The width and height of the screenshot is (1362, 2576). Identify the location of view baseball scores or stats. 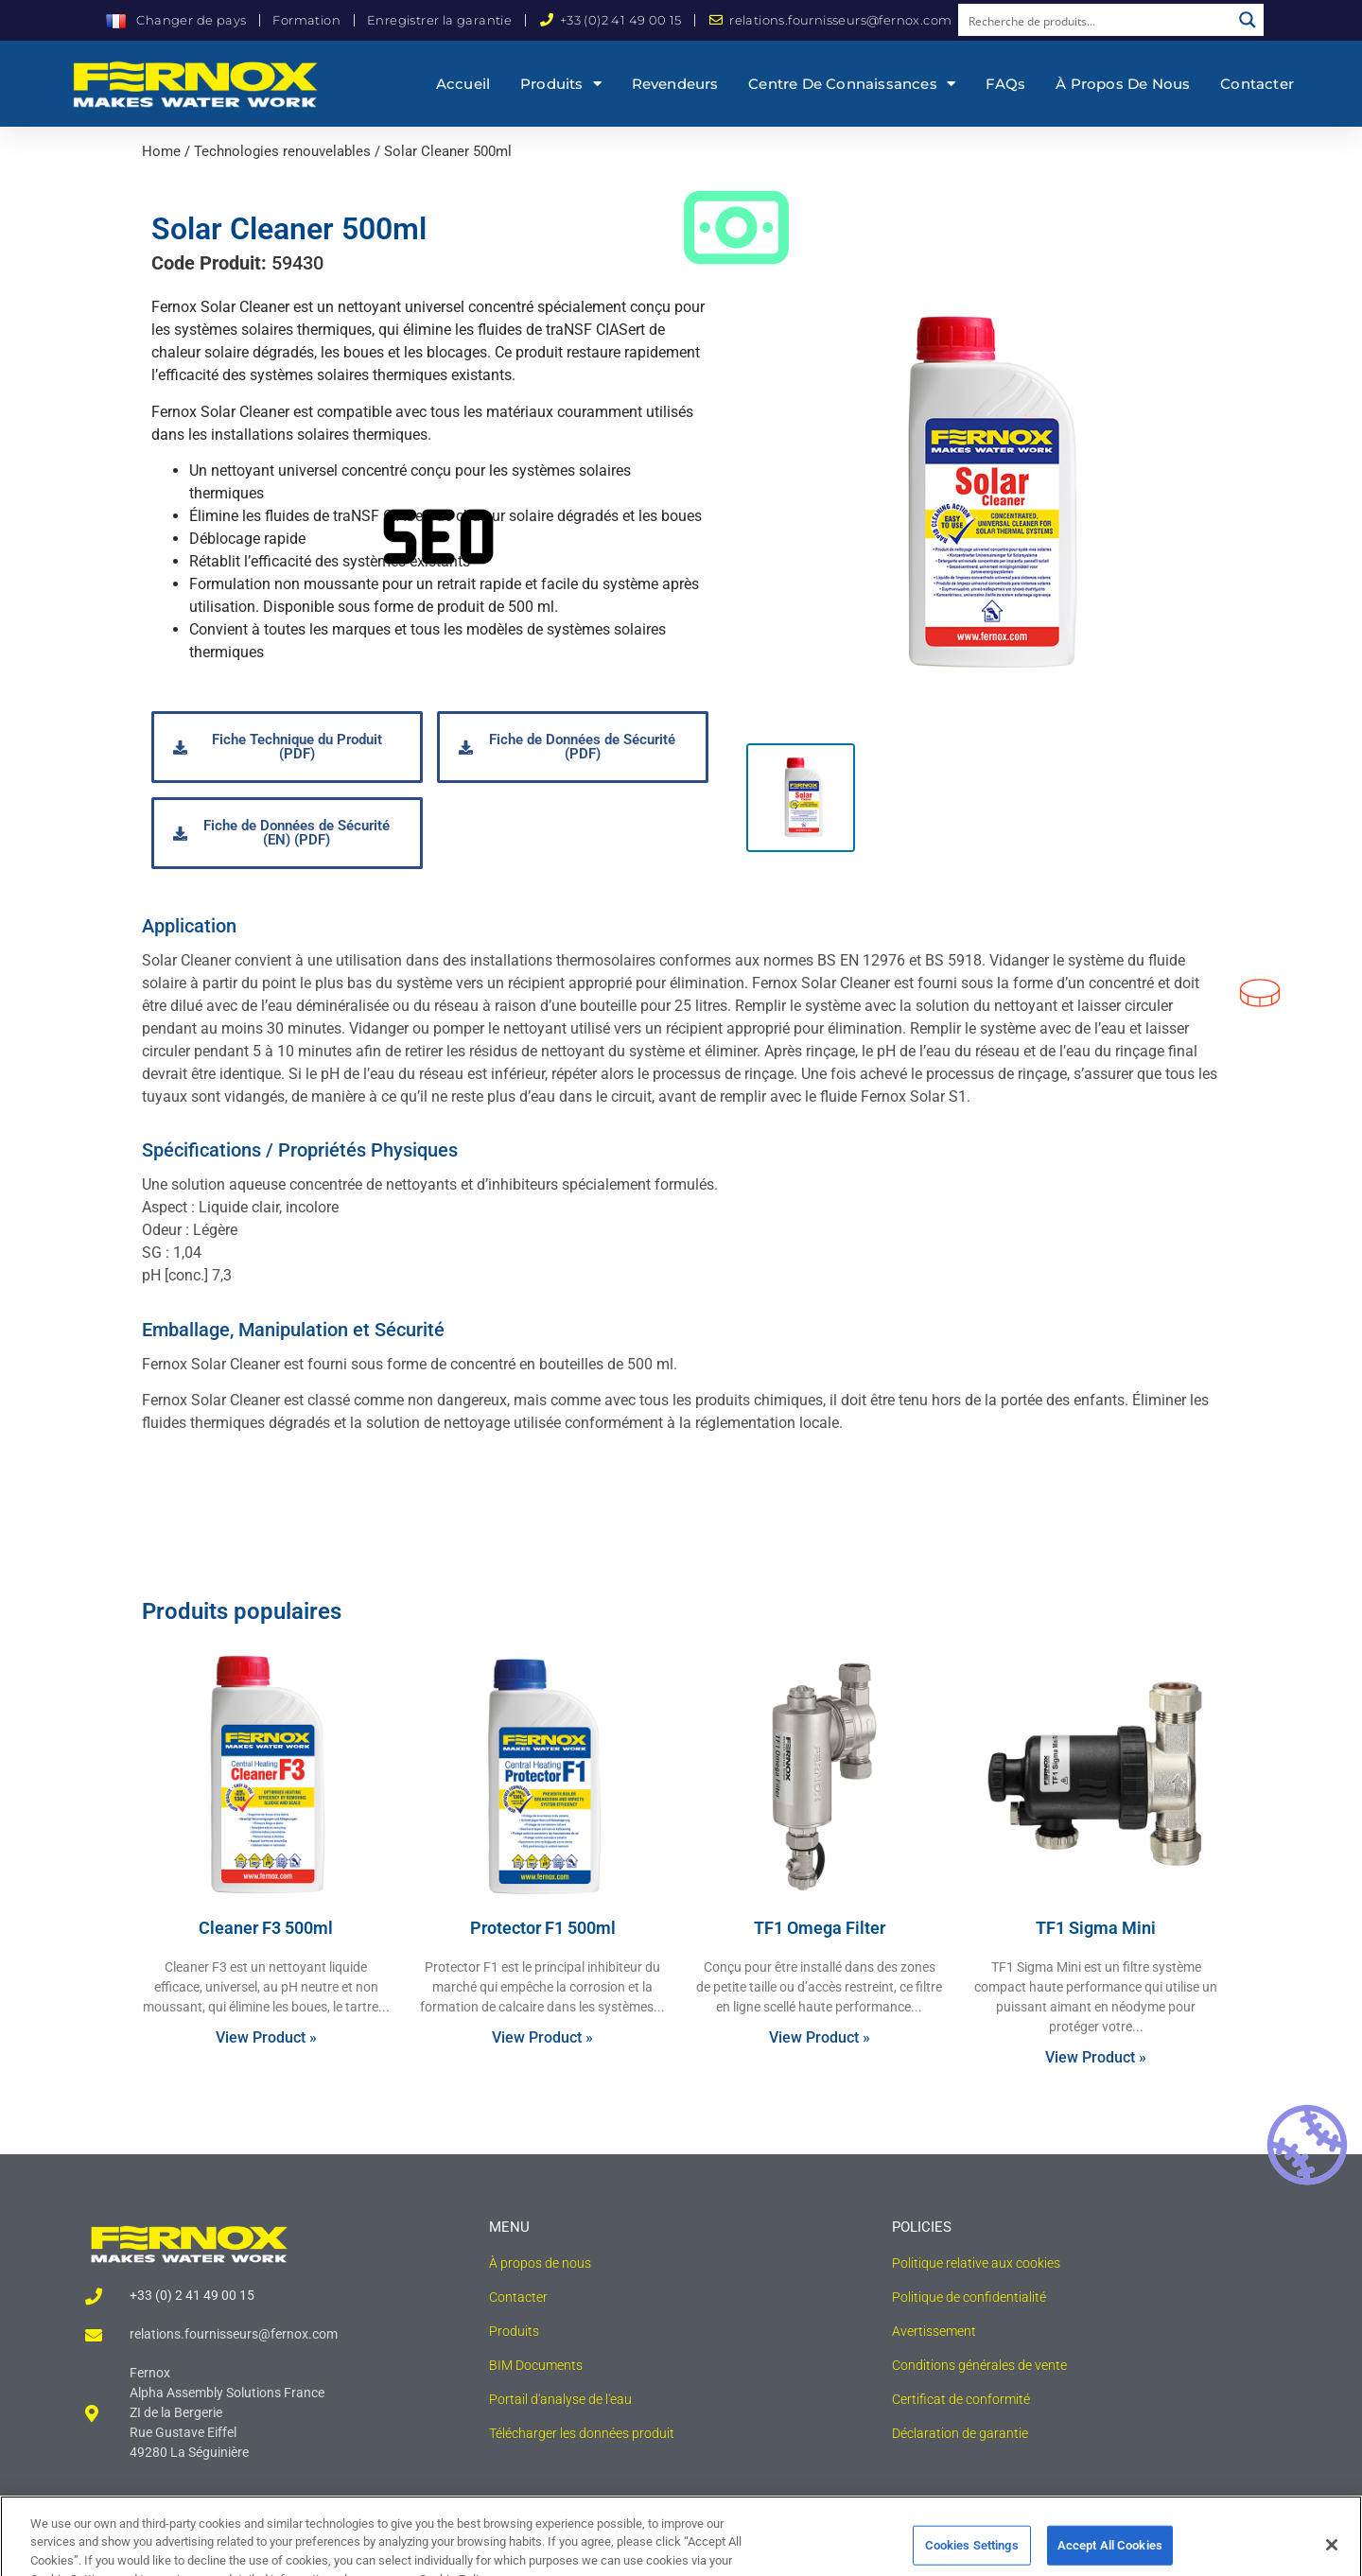
(1307, 2145).